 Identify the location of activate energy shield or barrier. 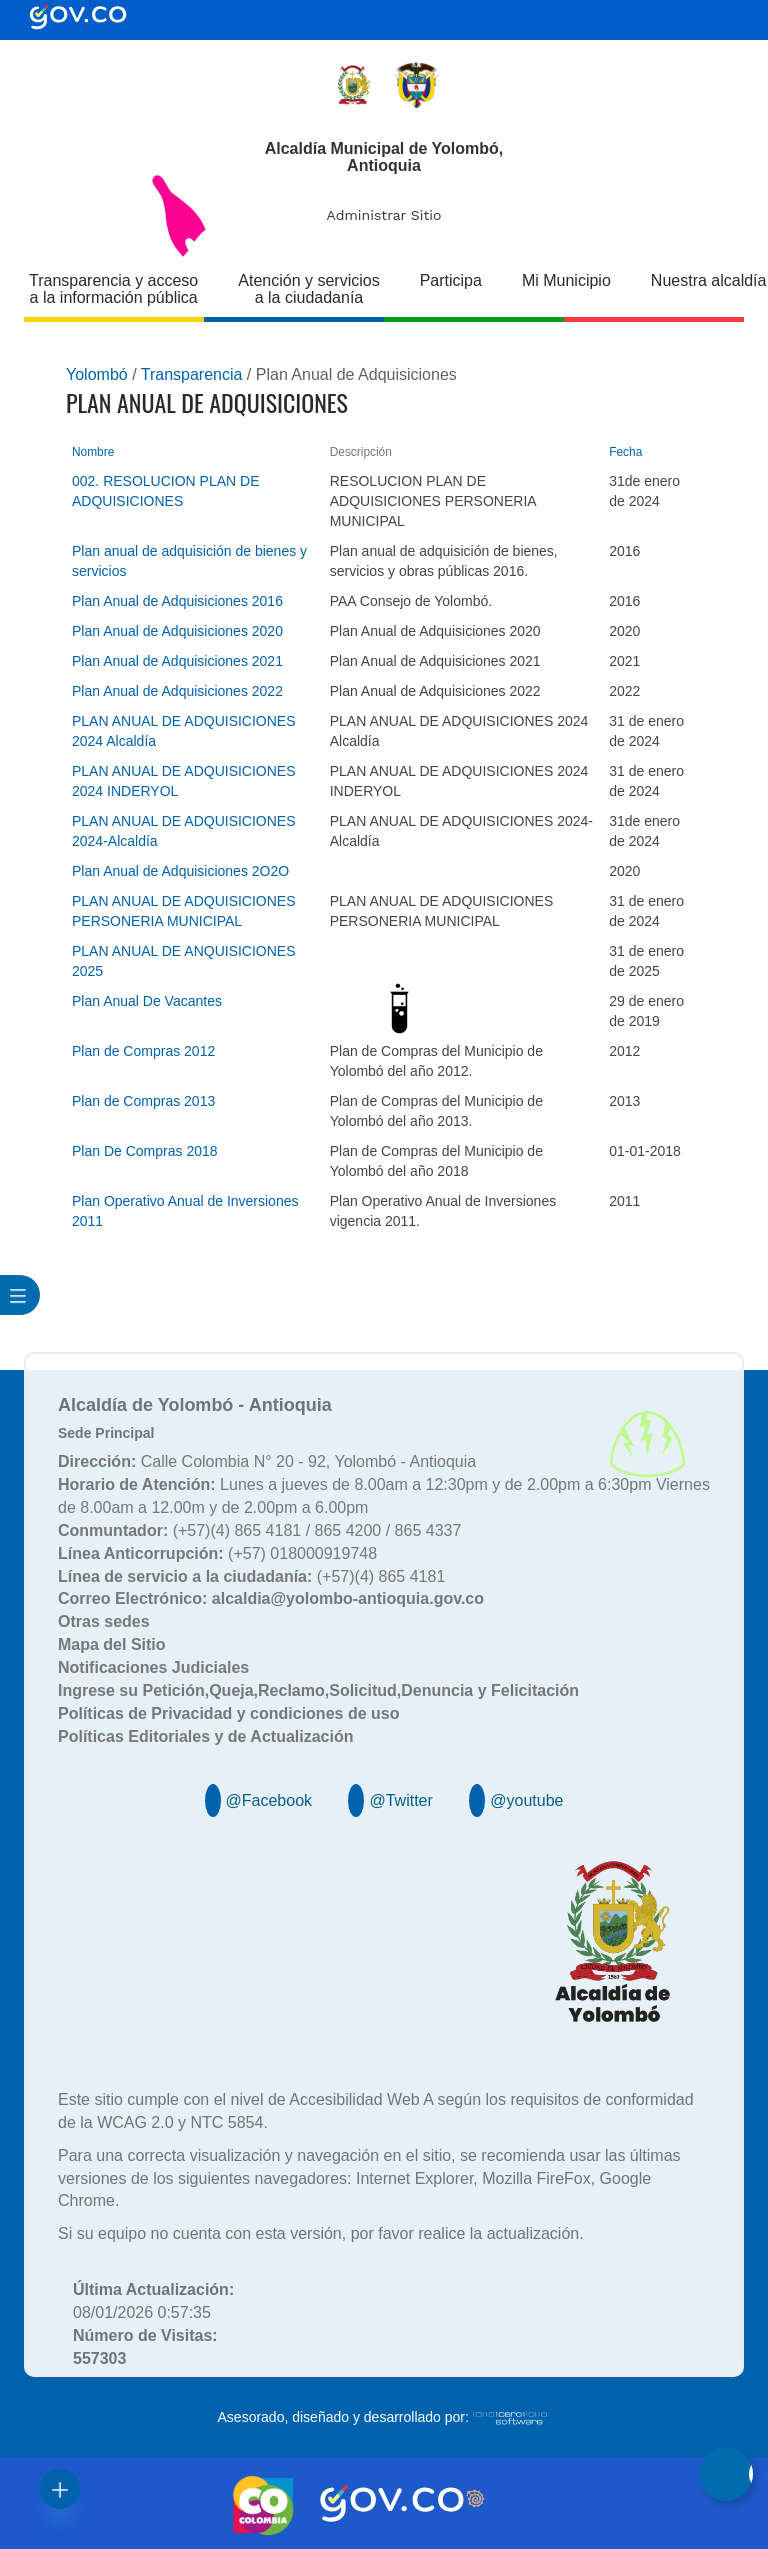
(647, 1443).